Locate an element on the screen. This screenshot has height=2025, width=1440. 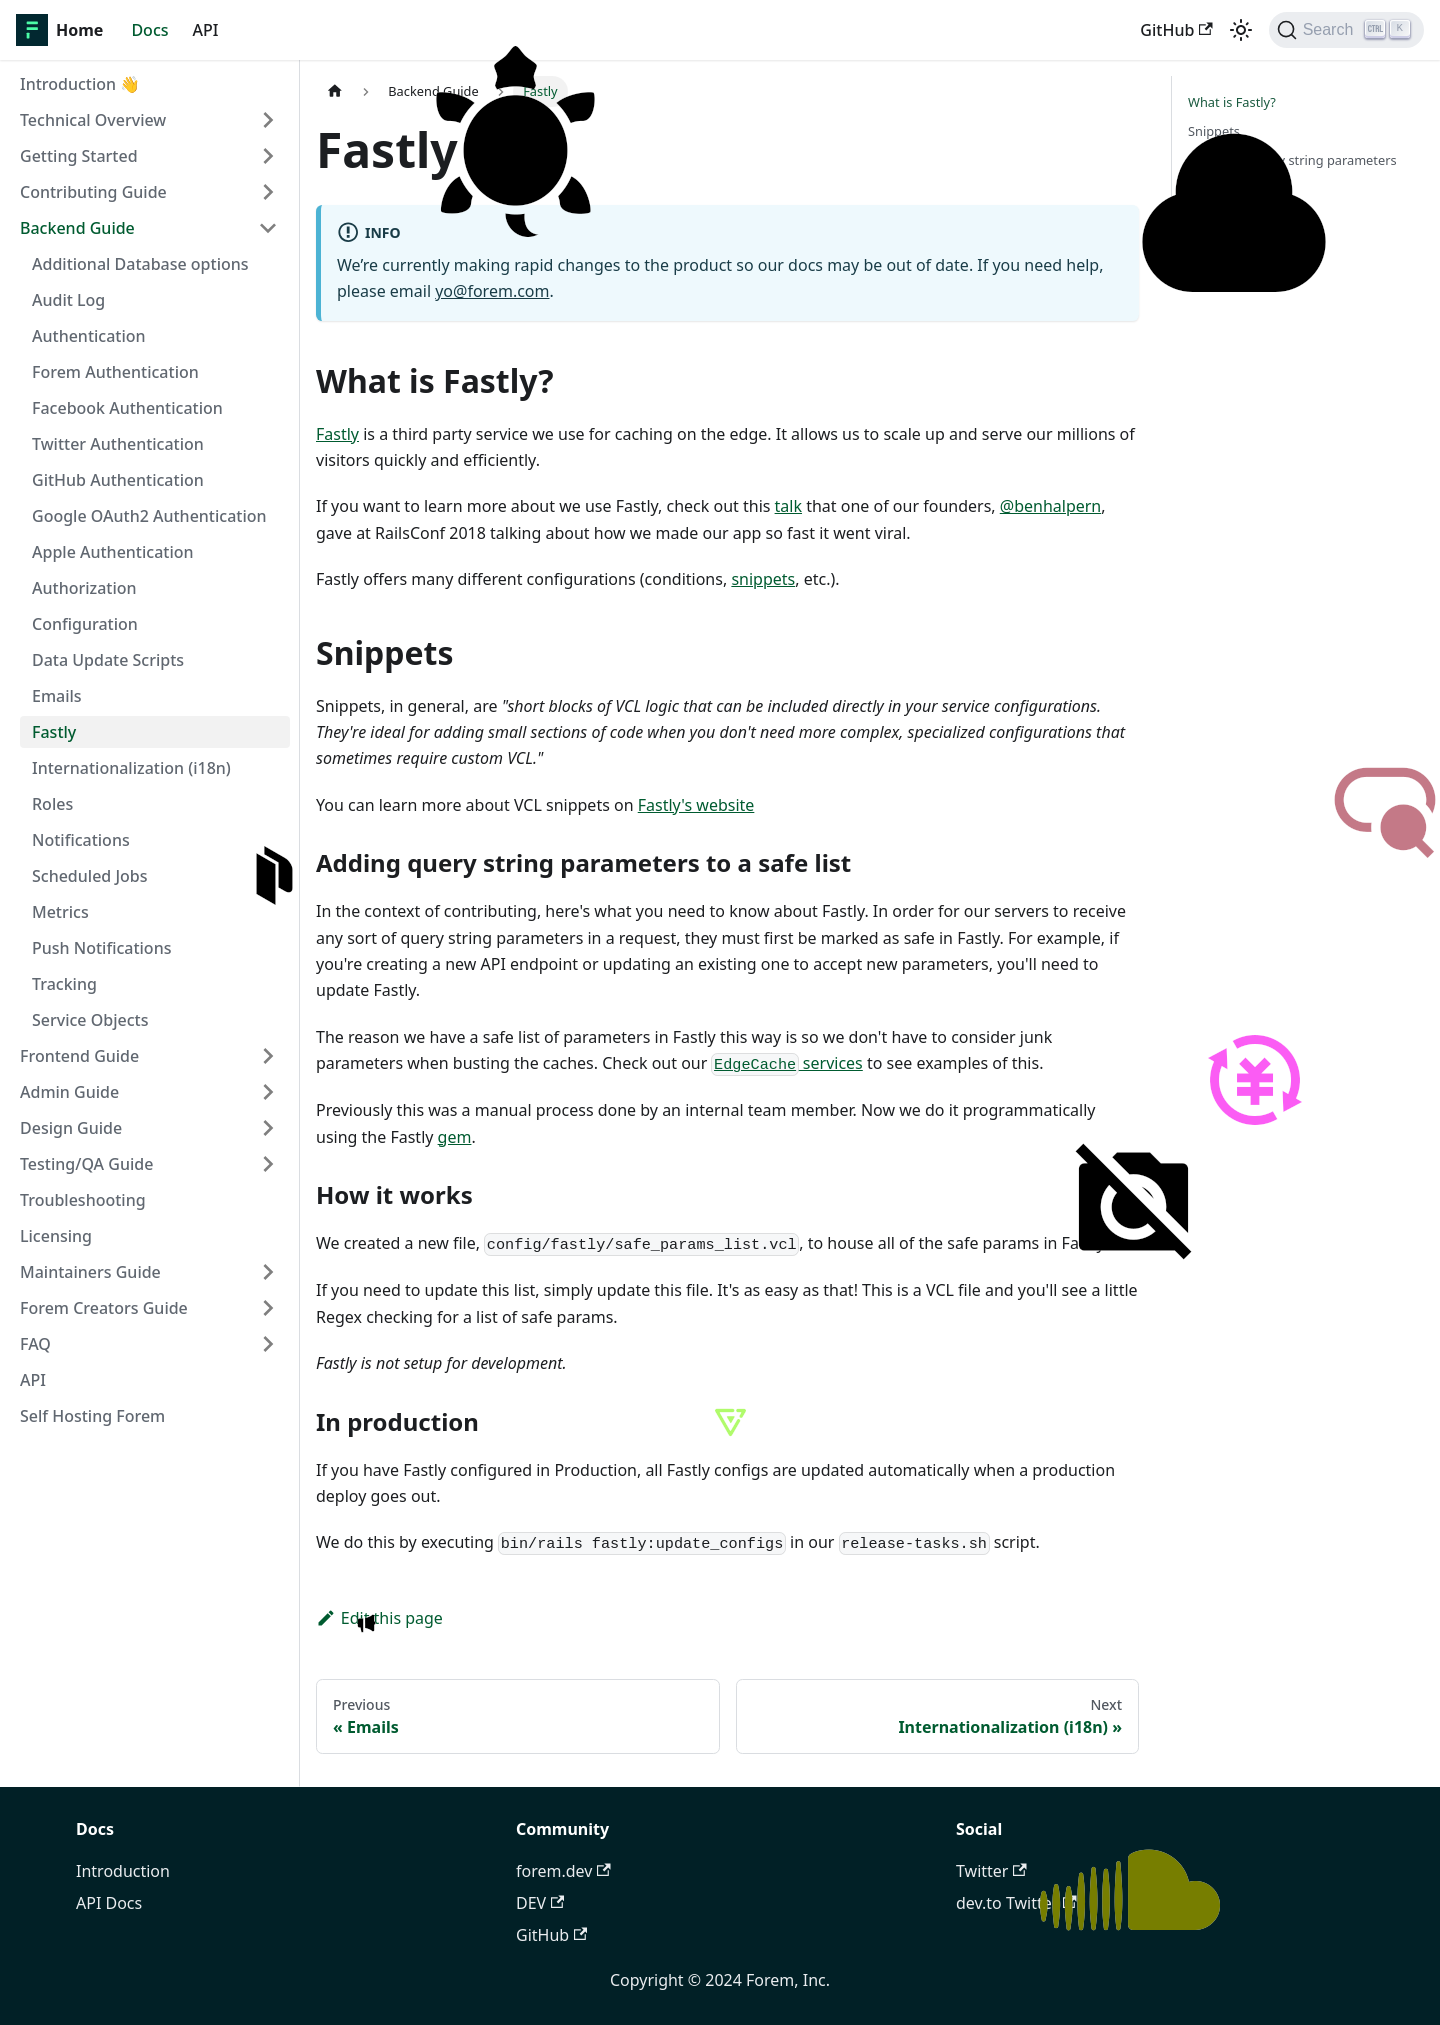
make an announcement or broadcast is located at coordinates (366, 1623).